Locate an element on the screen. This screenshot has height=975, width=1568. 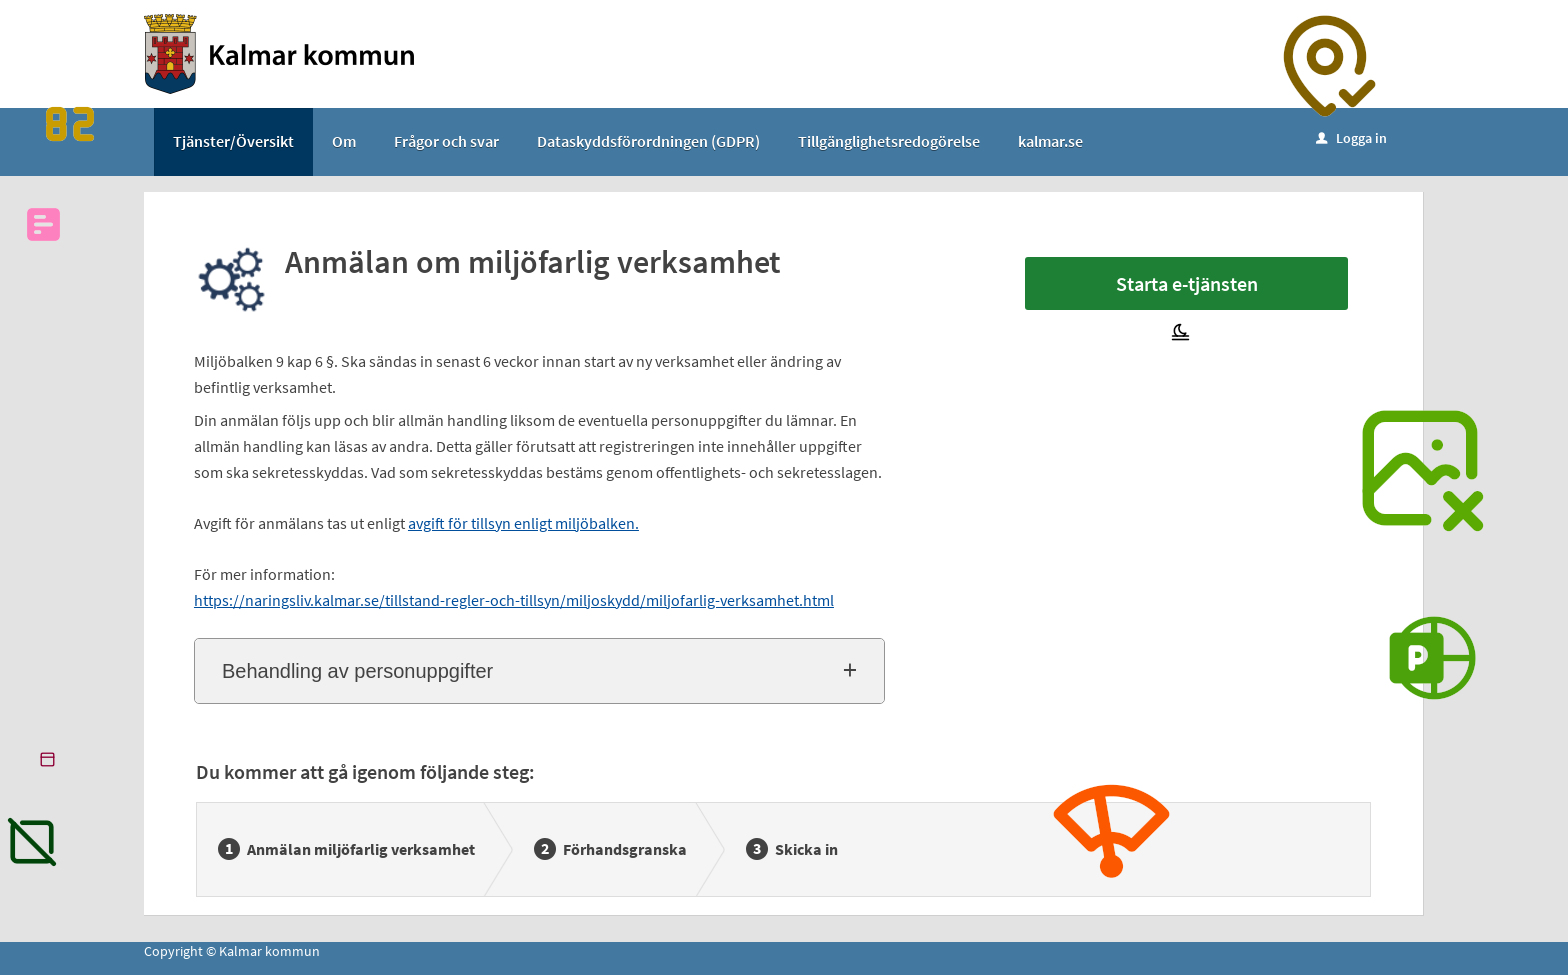
disable or hide a square element is located at coordinates (32, 842).